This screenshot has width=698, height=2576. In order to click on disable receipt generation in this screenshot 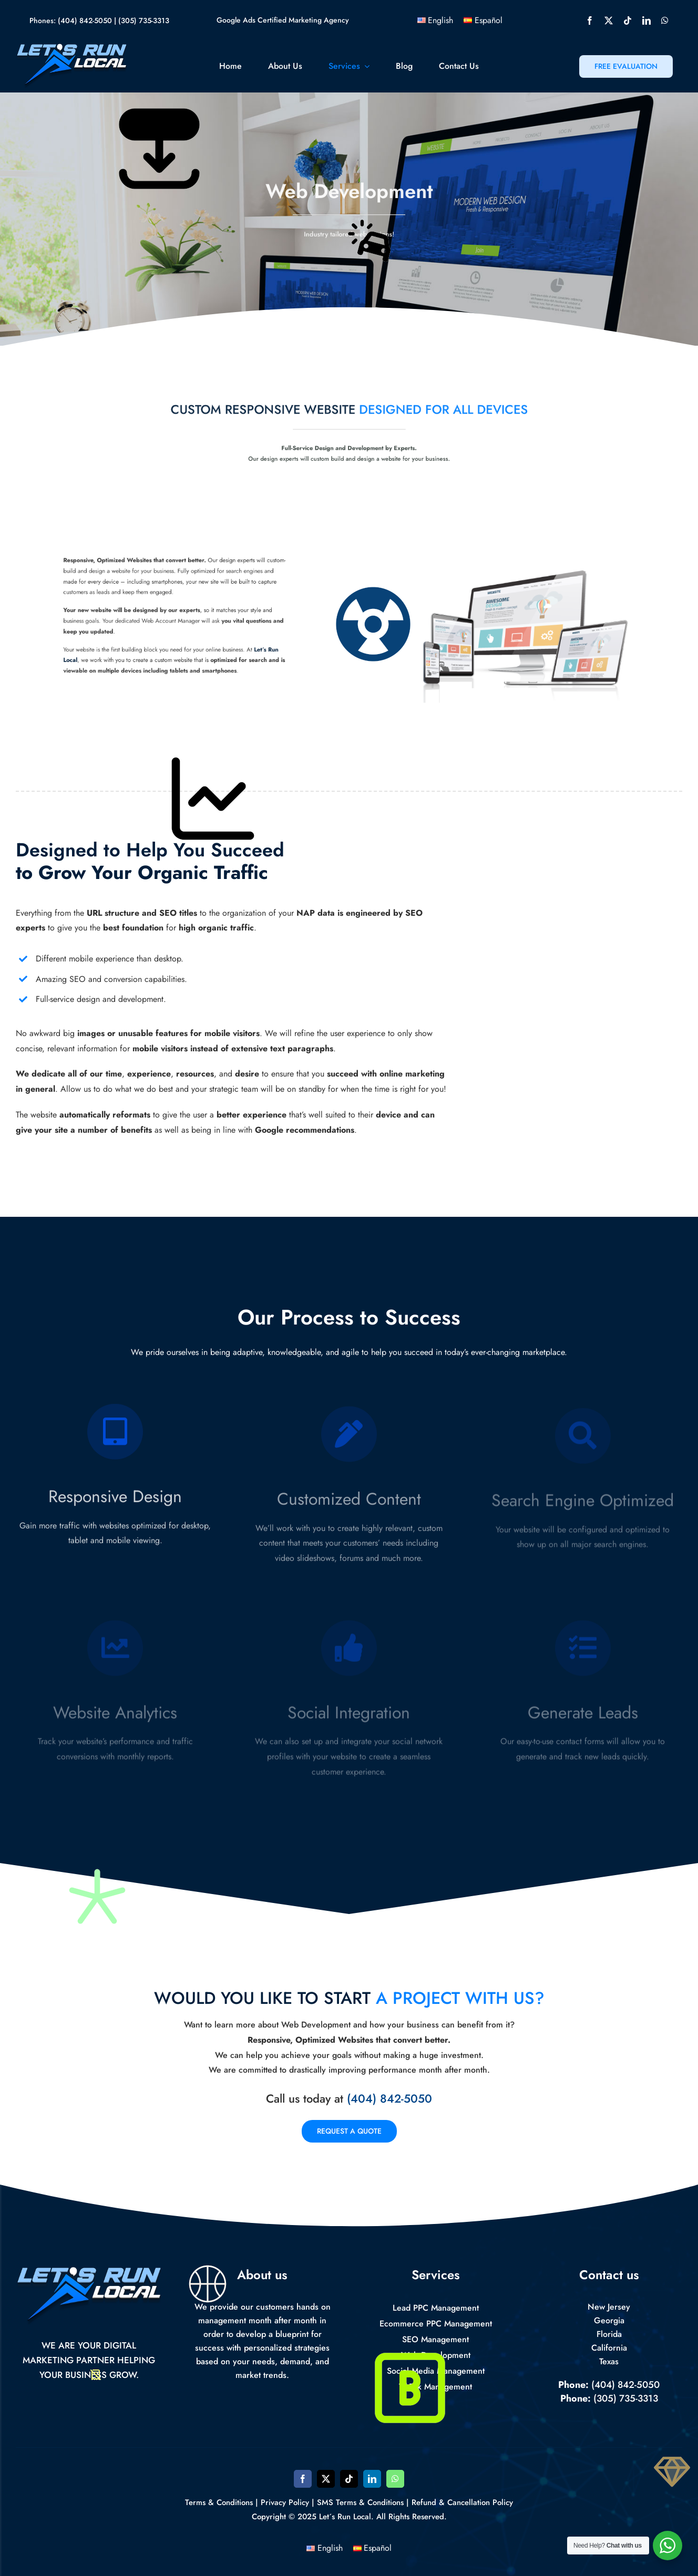, I will do `click(96, 2375)`.